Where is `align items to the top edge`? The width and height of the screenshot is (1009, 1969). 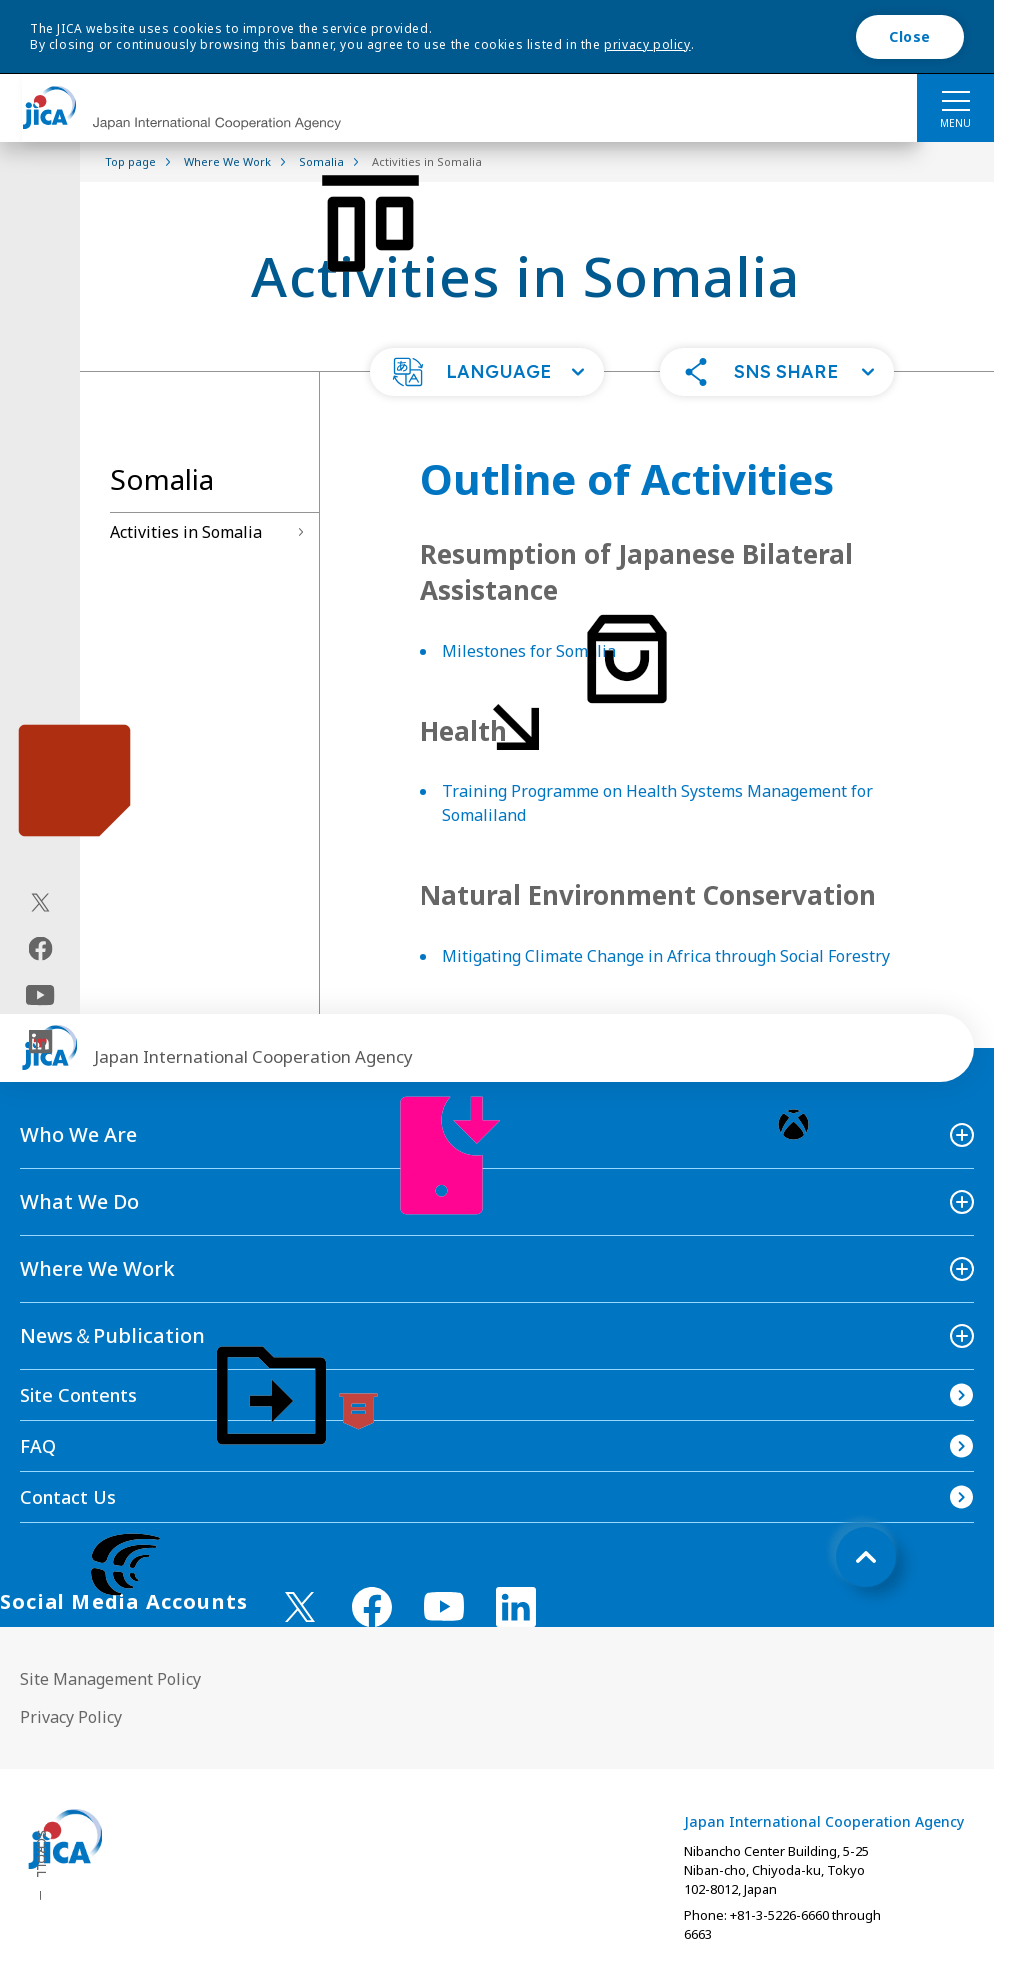 align items to the top edge is located at coordinates (370, 223).